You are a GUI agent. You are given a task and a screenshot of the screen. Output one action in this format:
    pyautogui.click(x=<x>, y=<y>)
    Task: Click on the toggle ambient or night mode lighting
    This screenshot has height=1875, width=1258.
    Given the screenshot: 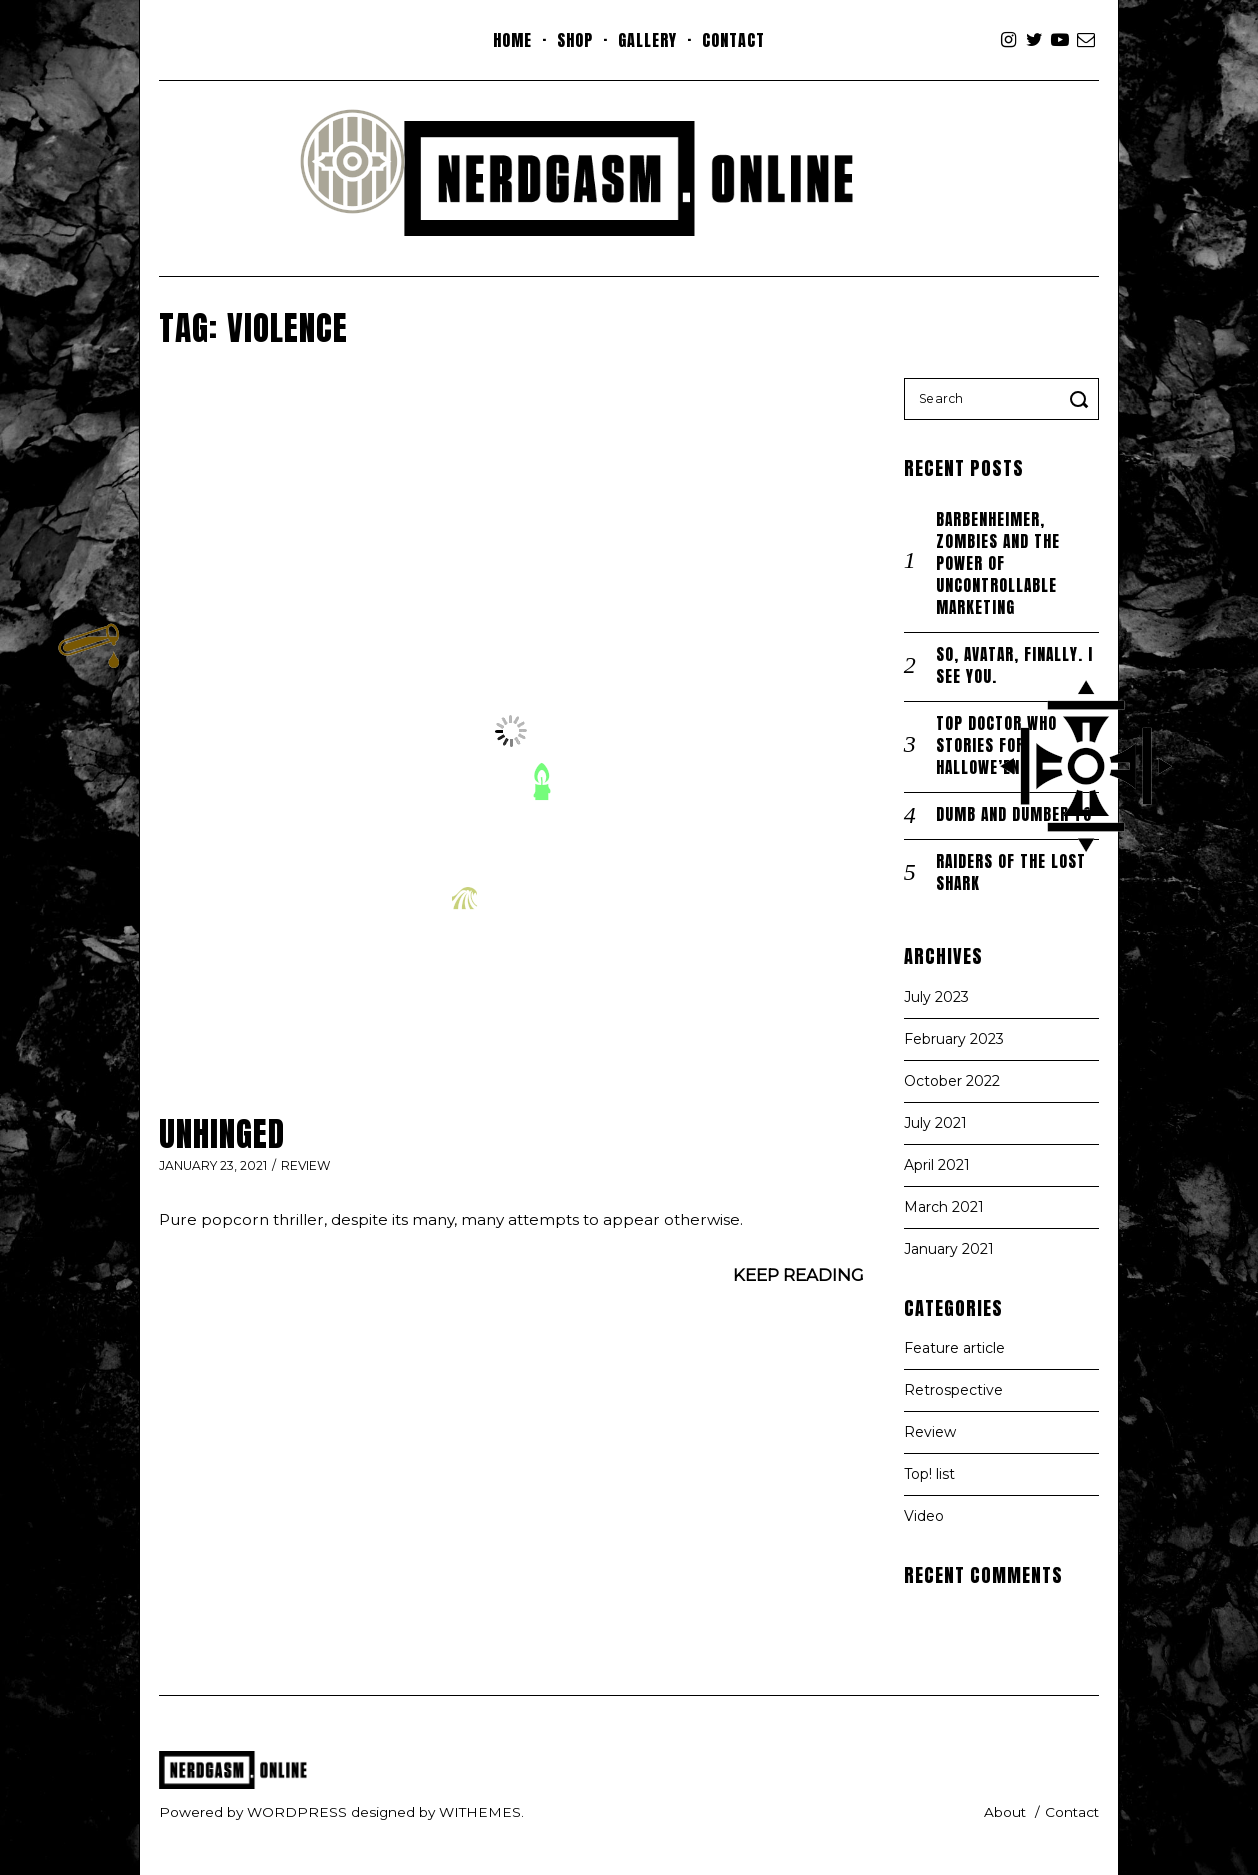 What is the action you would take?
    pyautogui.click(x=541, y=781)
    